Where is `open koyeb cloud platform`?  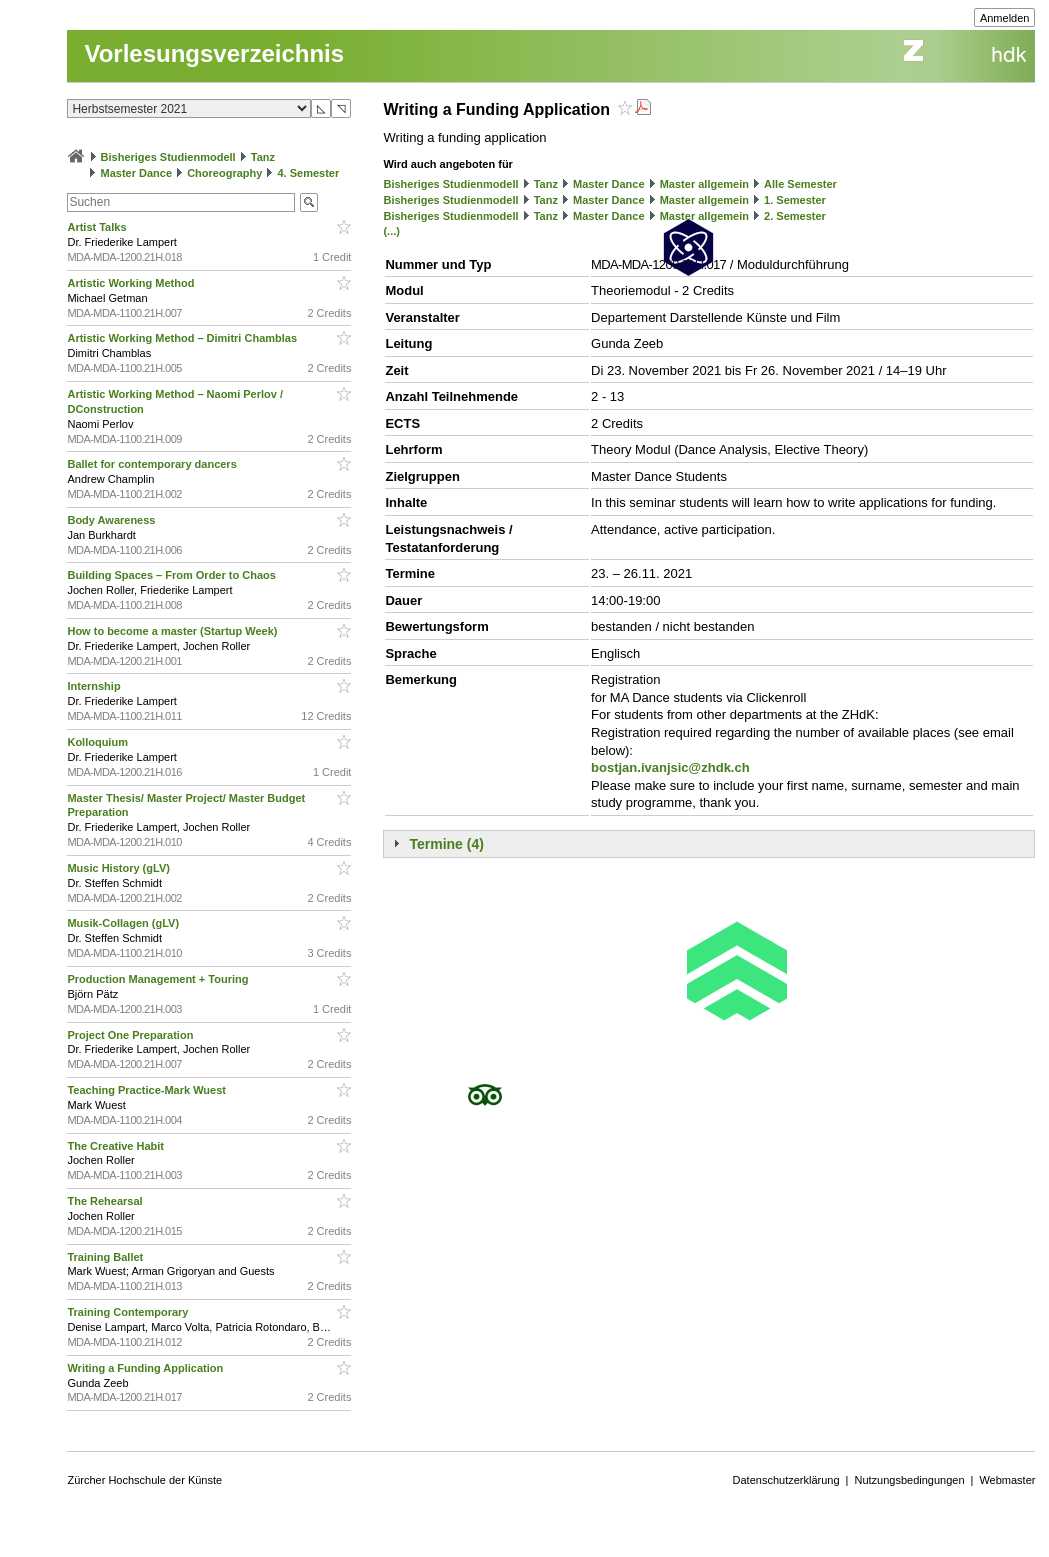
open koyeb cloud platform is located at coordinates (737, 971).